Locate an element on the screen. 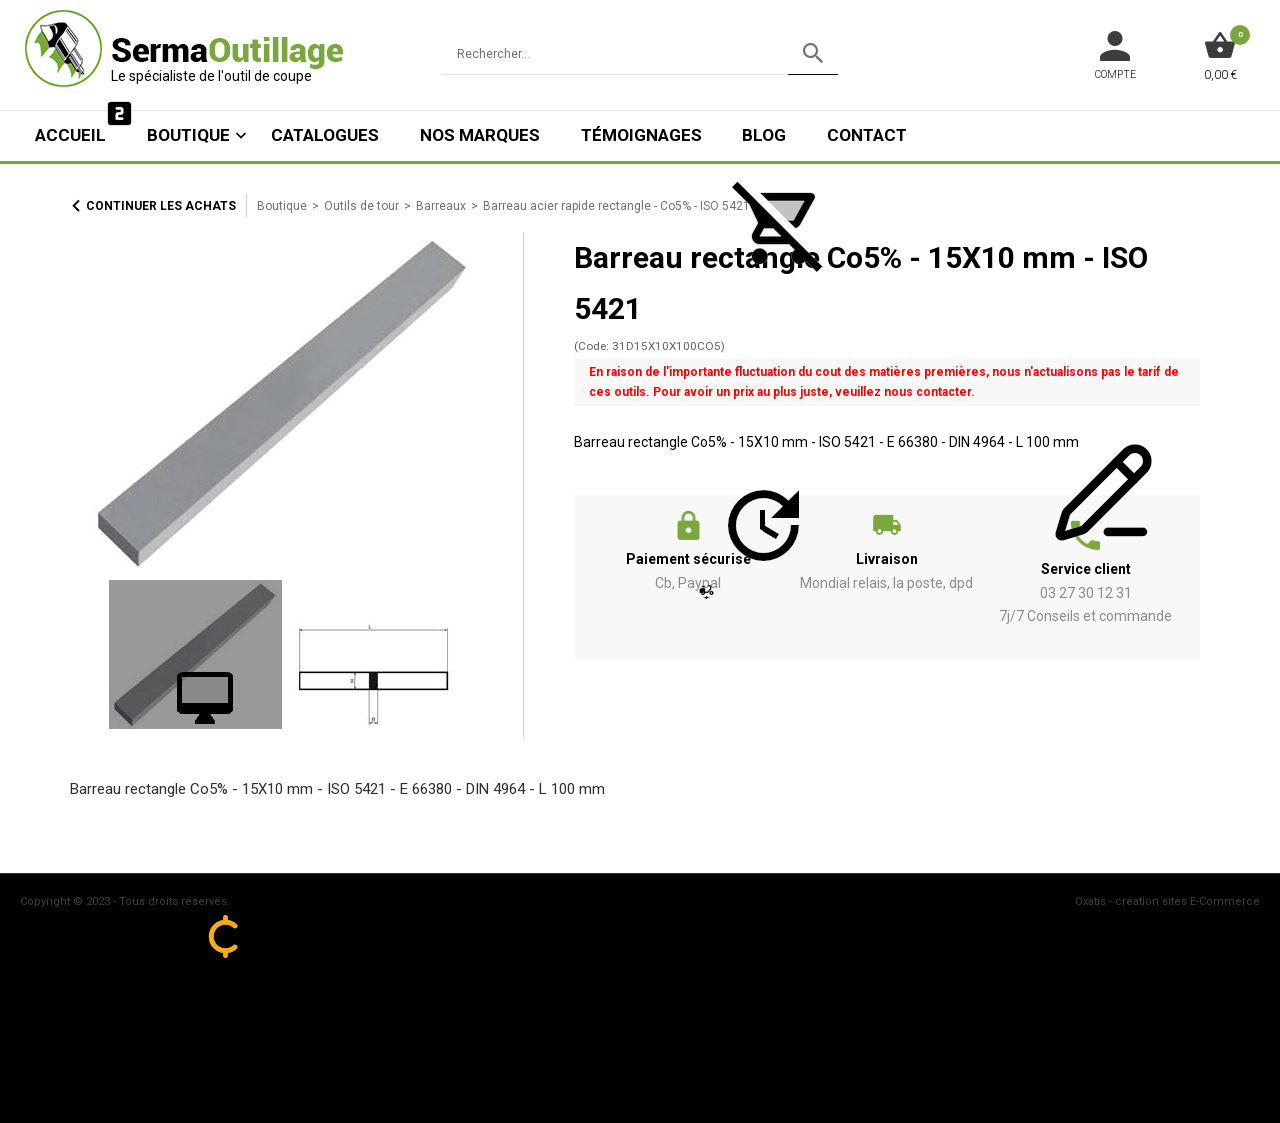 This screenshot has width=1280, height=1123. edit text or content is located at coordinates (1103, 492).